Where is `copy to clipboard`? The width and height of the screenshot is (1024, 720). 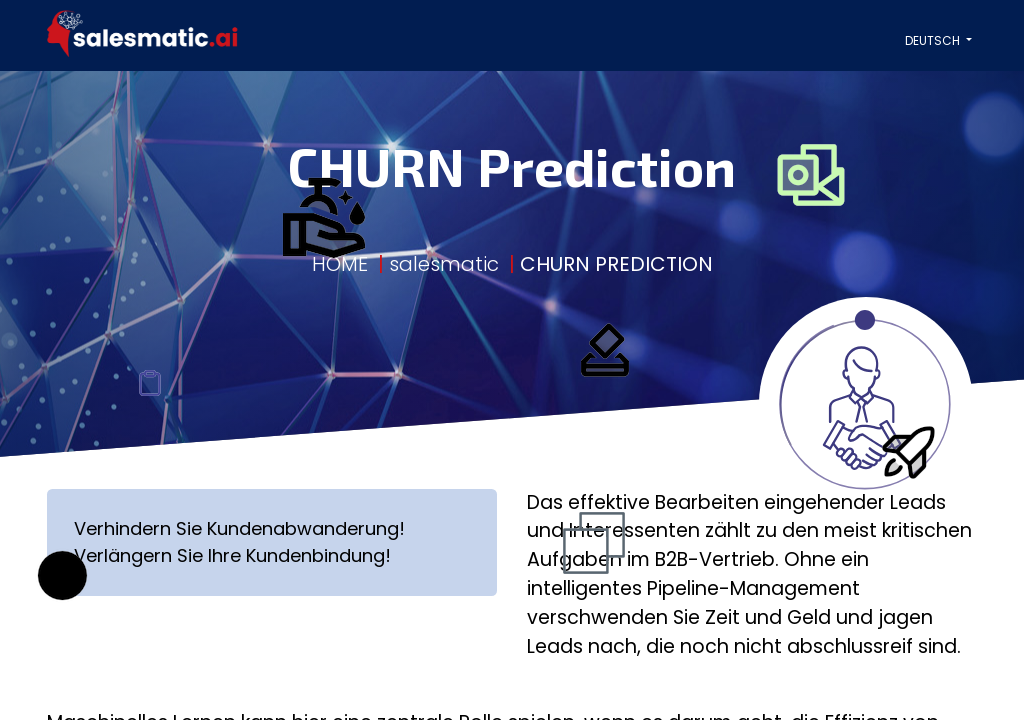 copy to clipboard is located at coordinates (594, 543).